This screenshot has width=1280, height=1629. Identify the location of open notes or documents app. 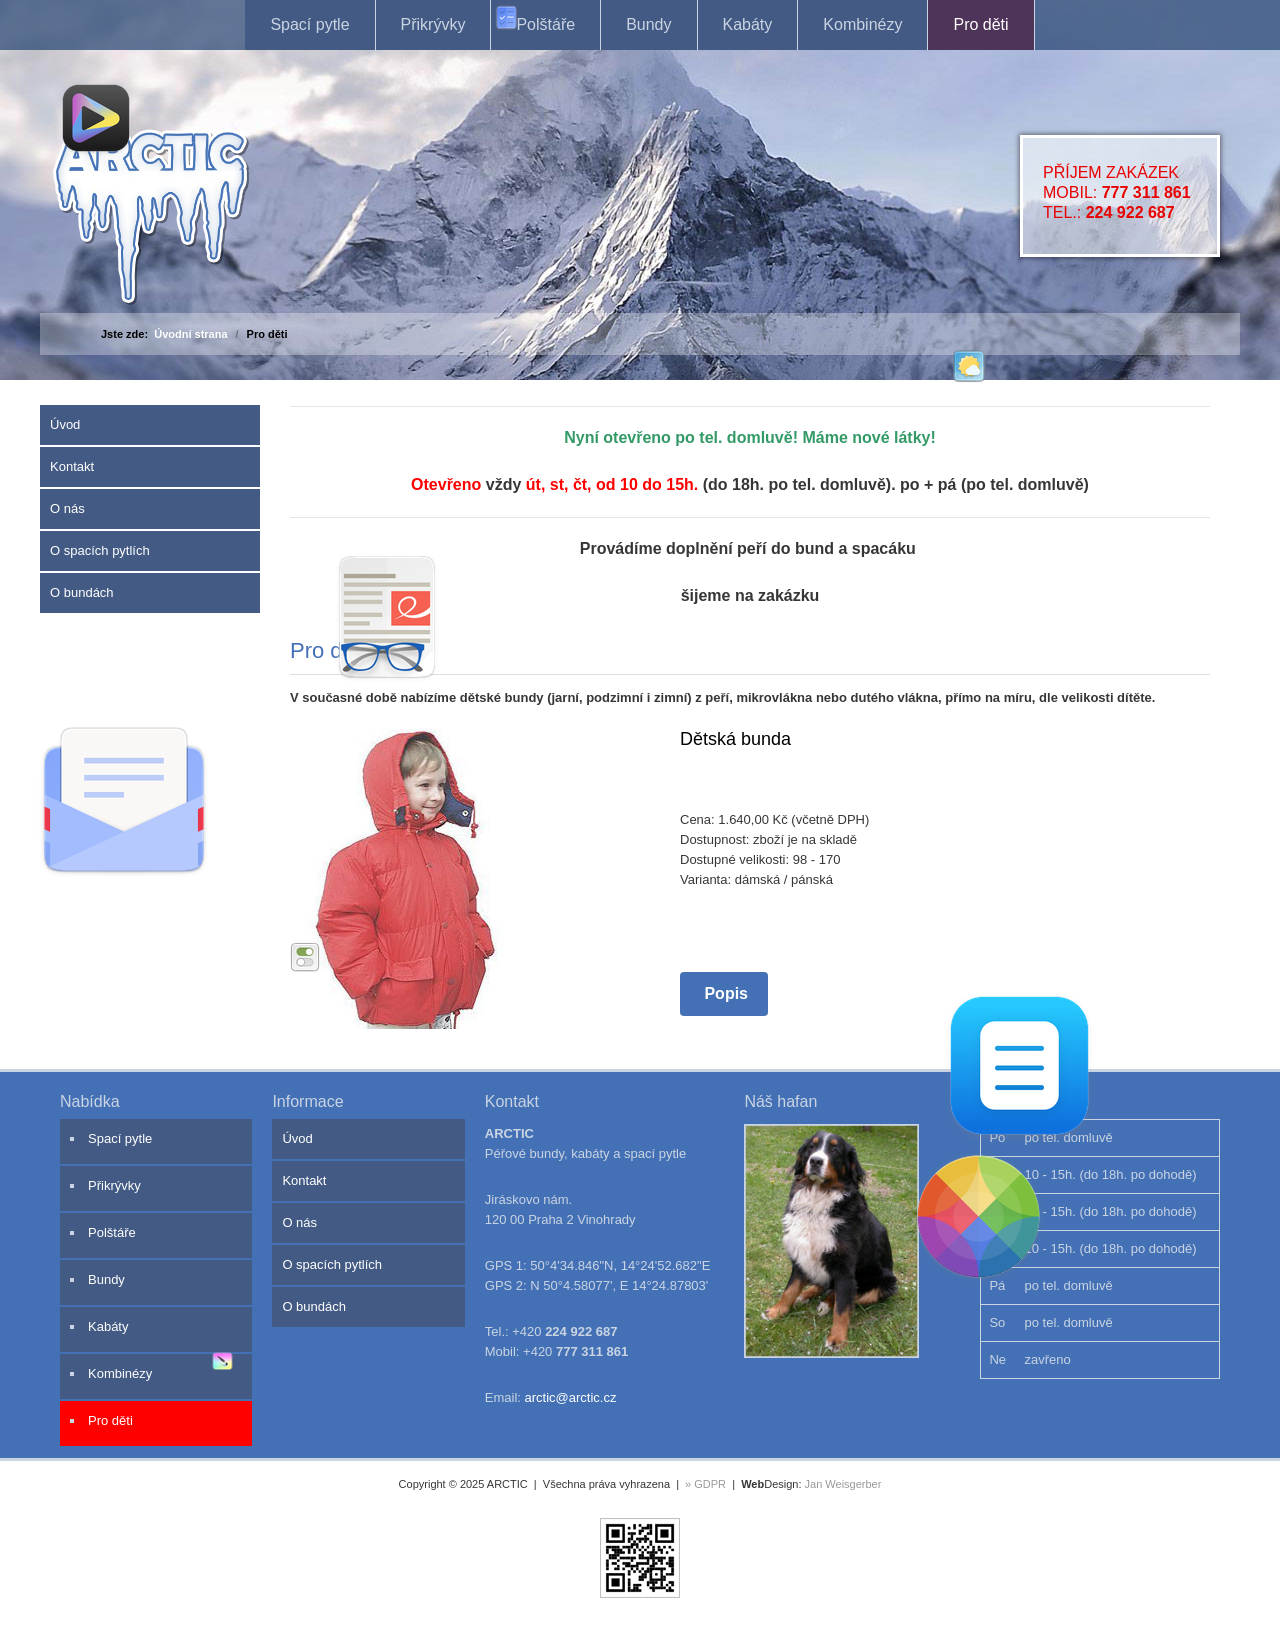
(1019, 1065).